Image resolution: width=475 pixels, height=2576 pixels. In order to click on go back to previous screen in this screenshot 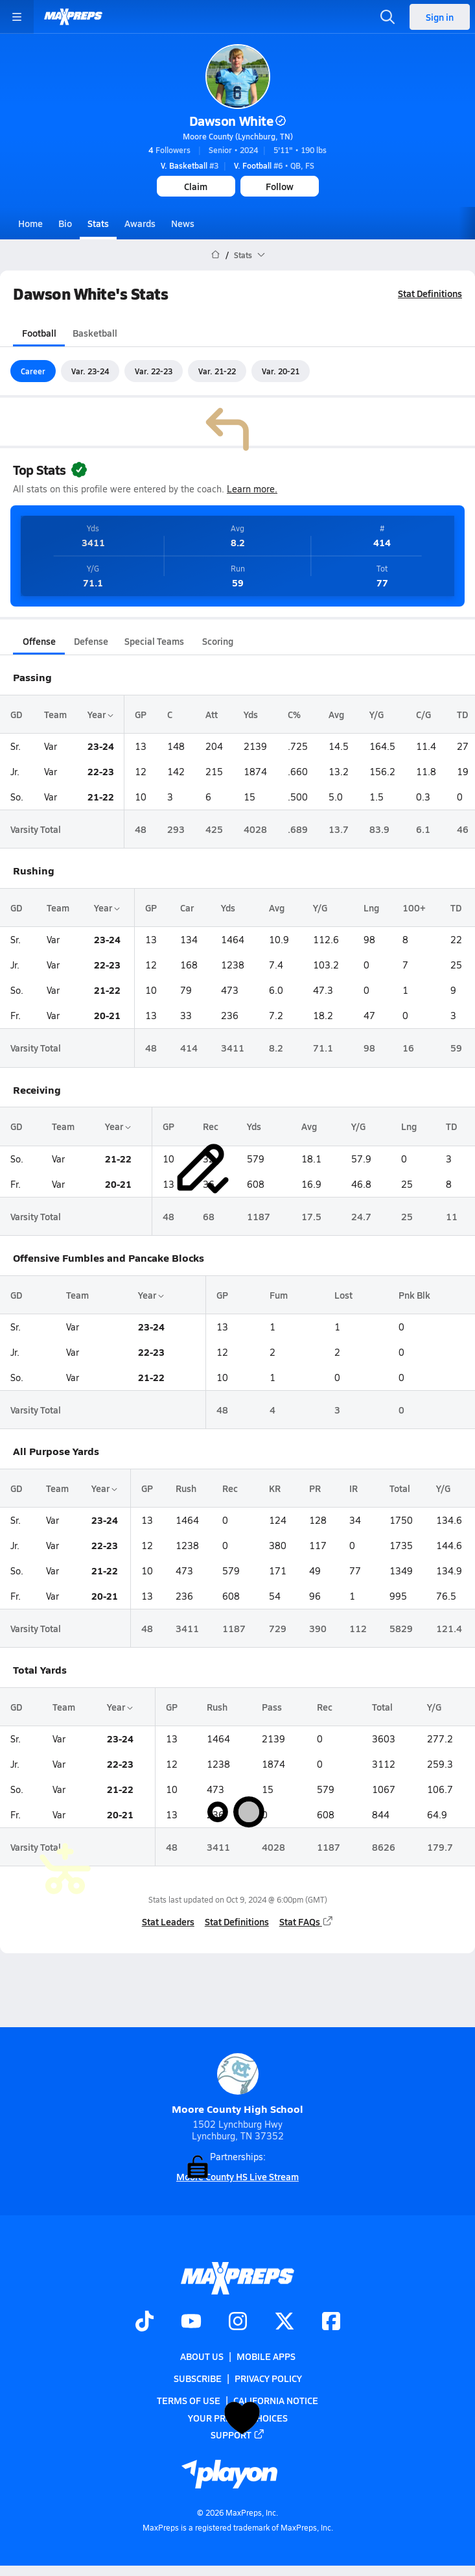, I will do `click(229, 431)`.